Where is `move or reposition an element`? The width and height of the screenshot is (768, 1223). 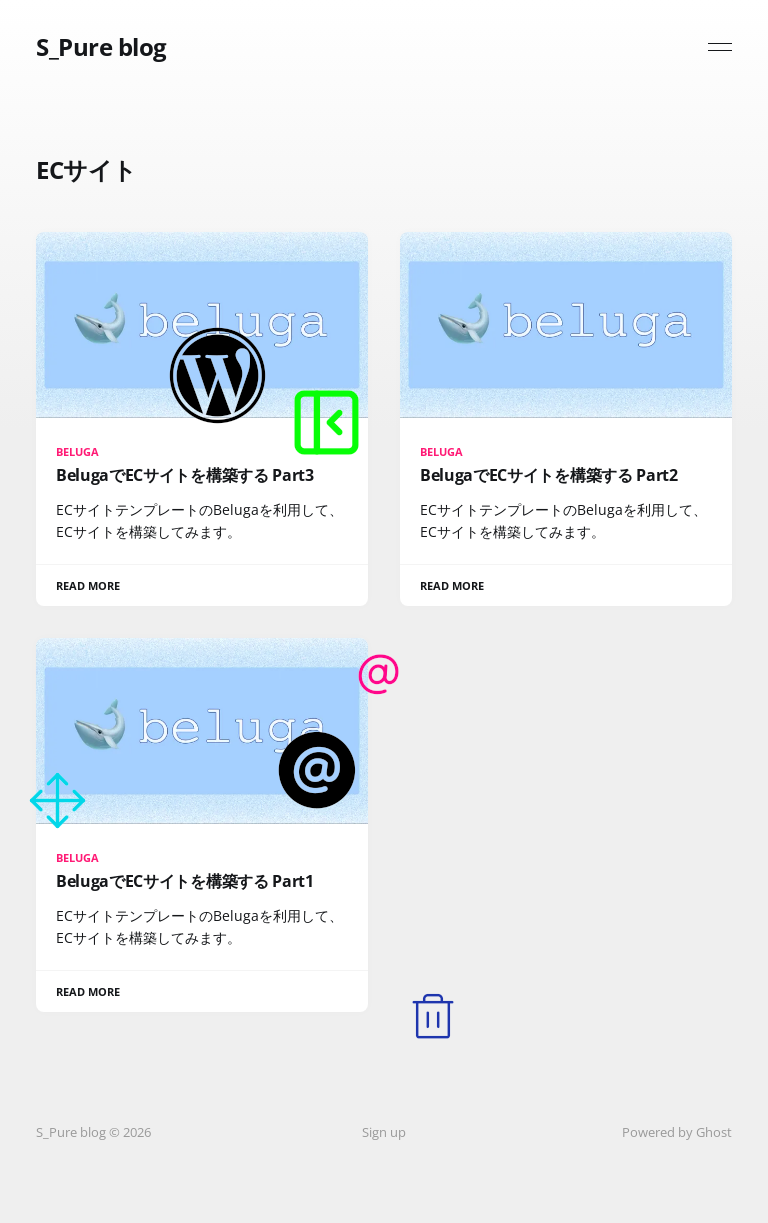 move or reposition an element is located at coordinates (57, 800).